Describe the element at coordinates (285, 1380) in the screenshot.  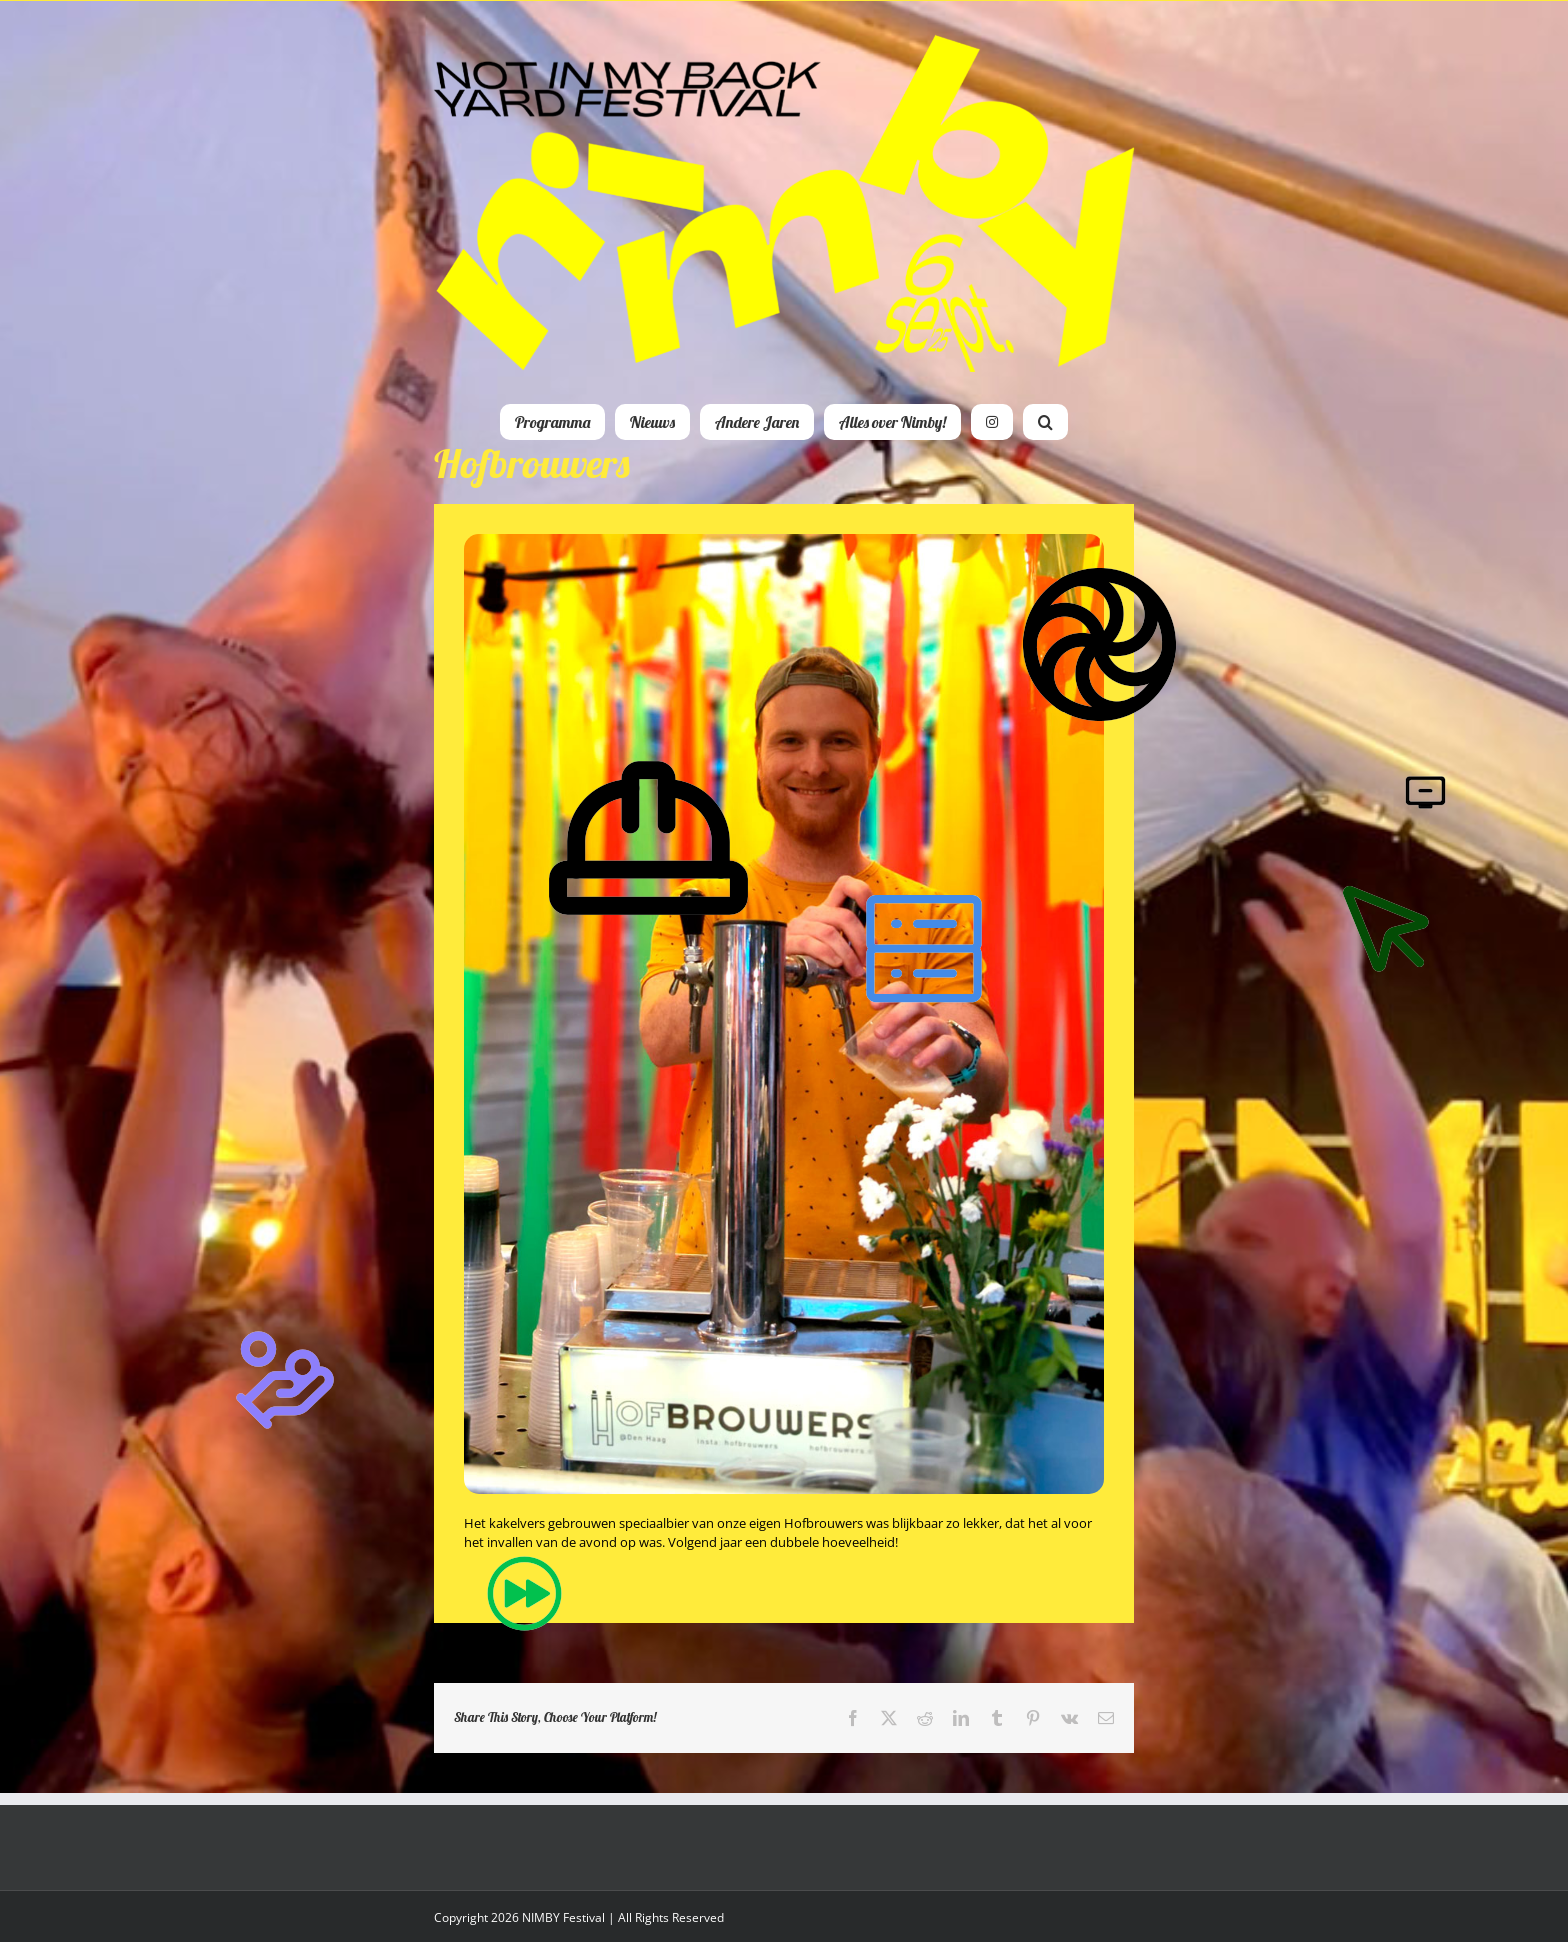
I see `make a payment or donation` at that location.